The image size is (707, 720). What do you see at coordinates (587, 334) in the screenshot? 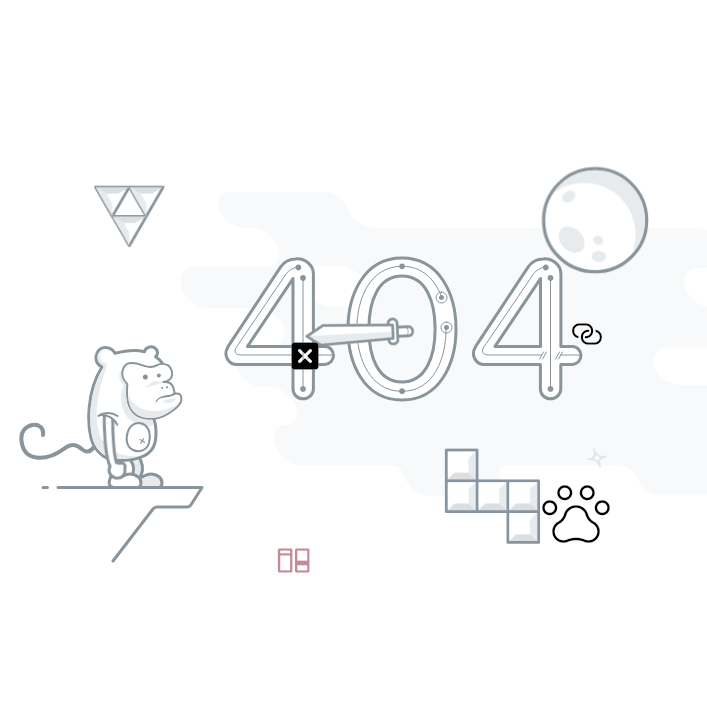
I see `insert or create a hyperlink` at bounding box center [587, 334].